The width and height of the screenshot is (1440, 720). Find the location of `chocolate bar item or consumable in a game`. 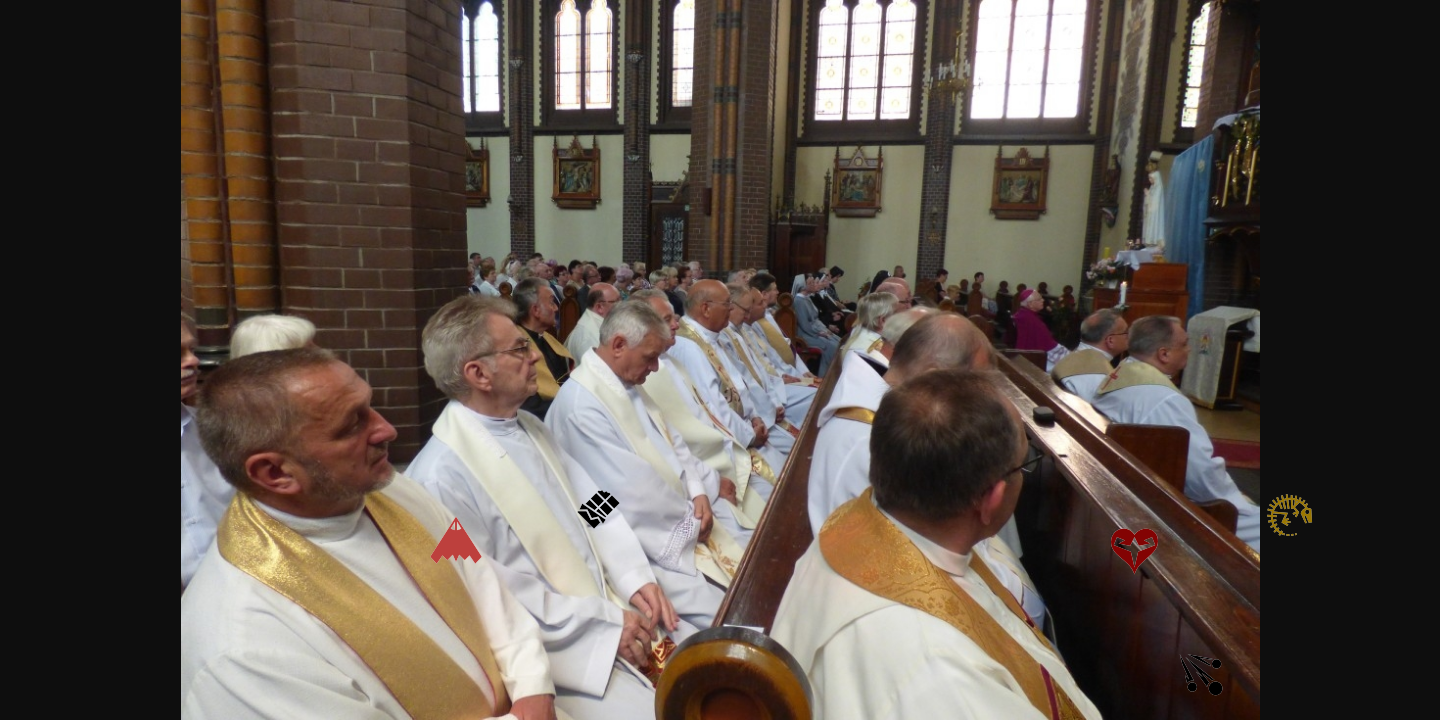

chocolate bar item or consumable in a game is located at coordinates (598, 507).